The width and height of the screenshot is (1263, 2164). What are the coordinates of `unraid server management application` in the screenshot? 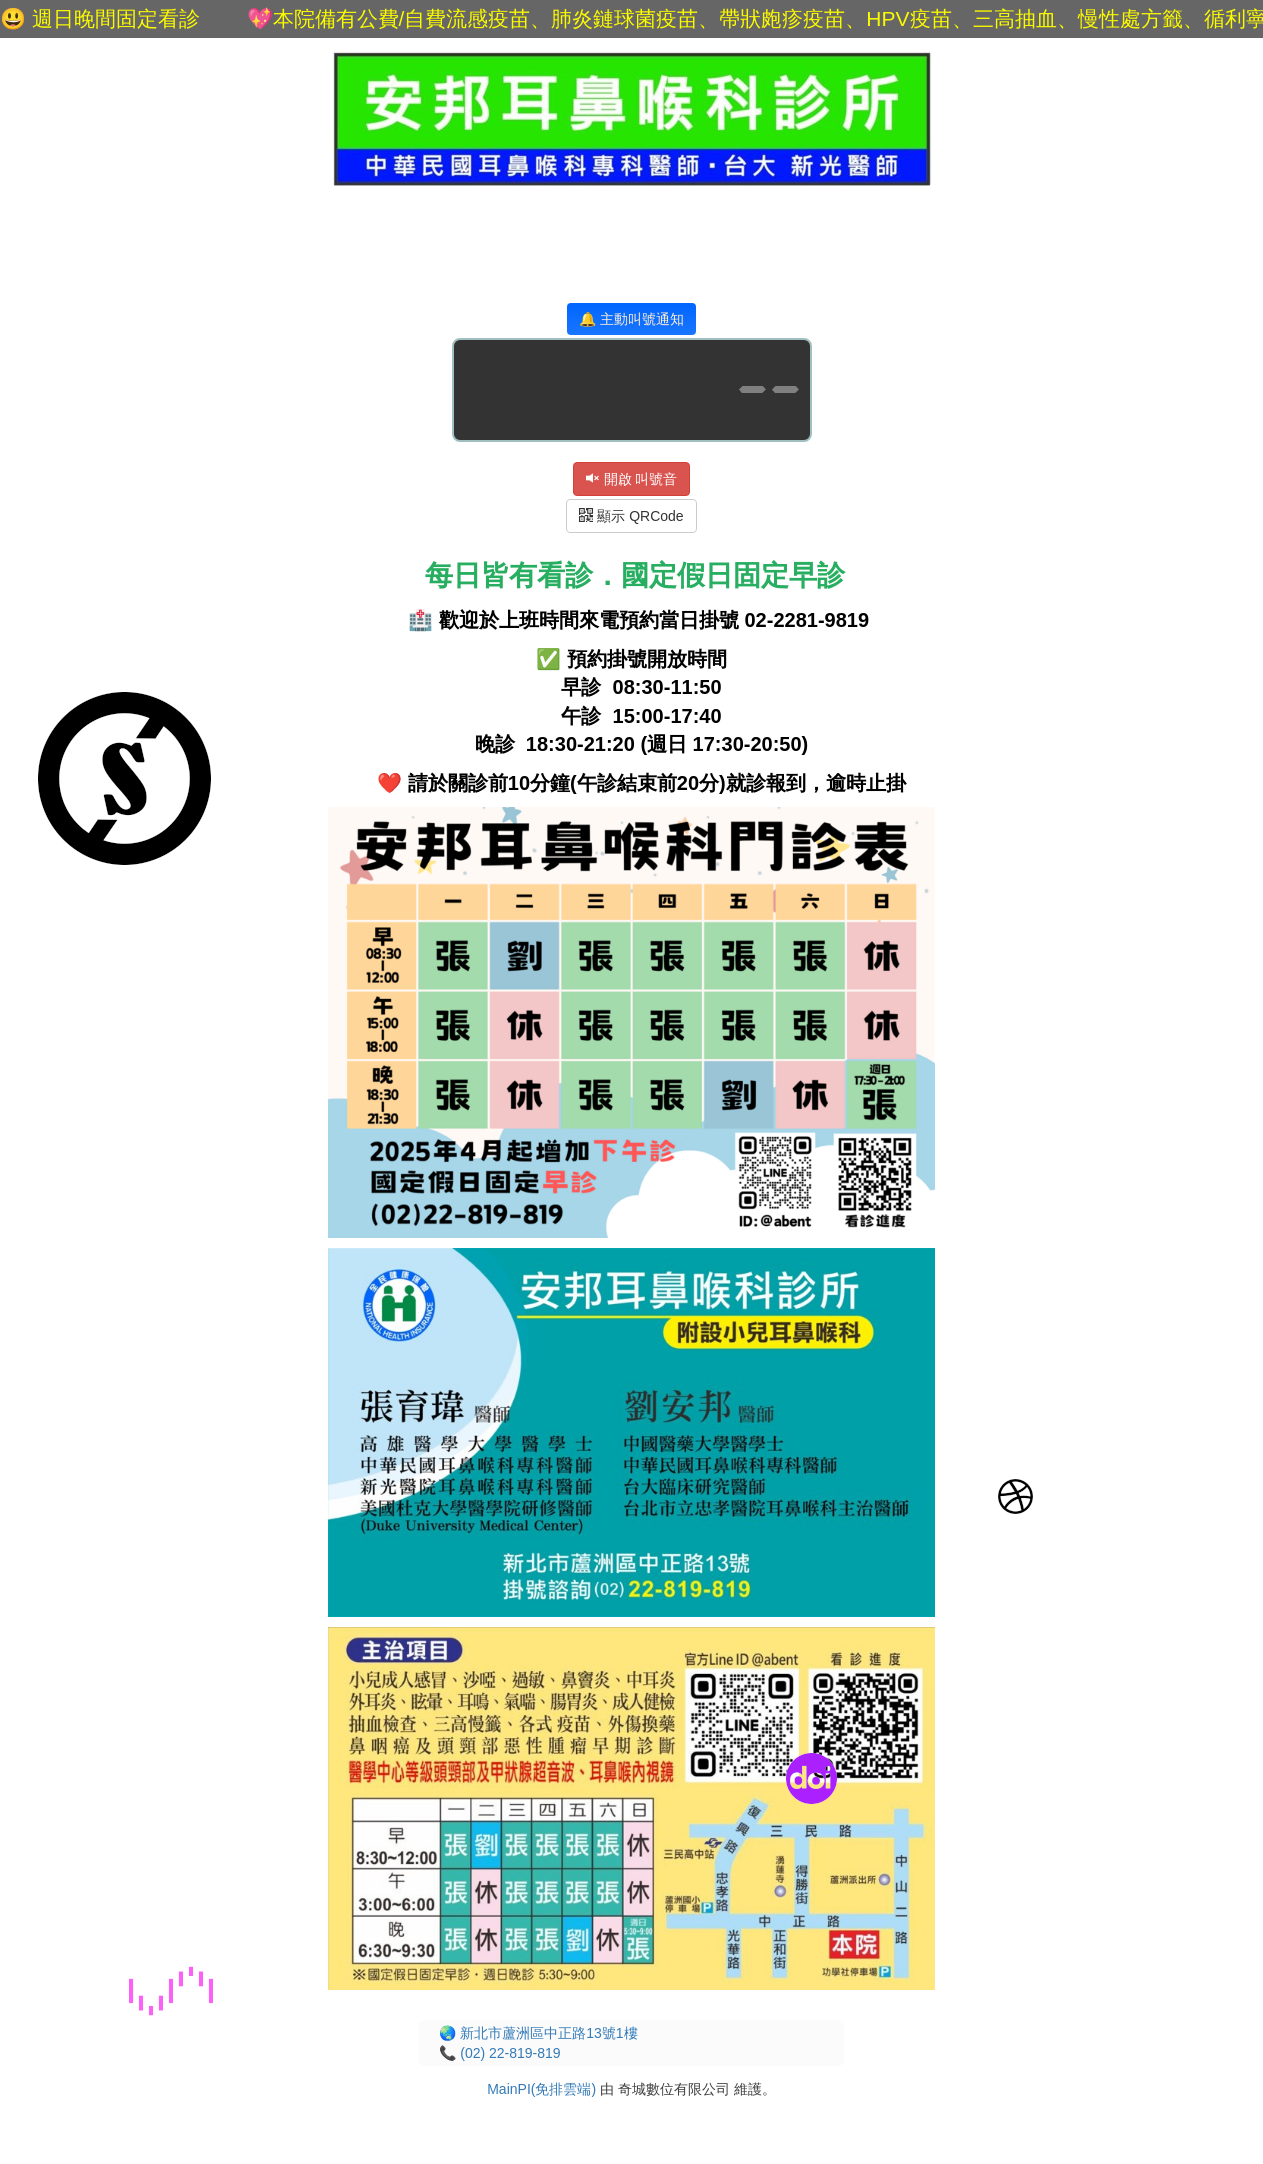 It's located at (171, 1991).